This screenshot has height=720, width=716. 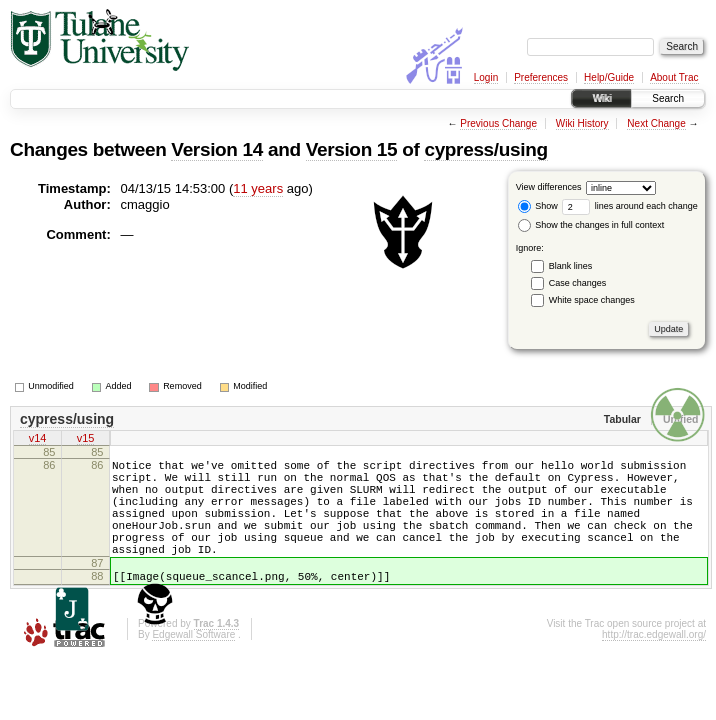 What do you see at coordinates (155, 604) in the screenshot?
I see `access pirate or nautical themed game content` at bounding box center [155, 604].